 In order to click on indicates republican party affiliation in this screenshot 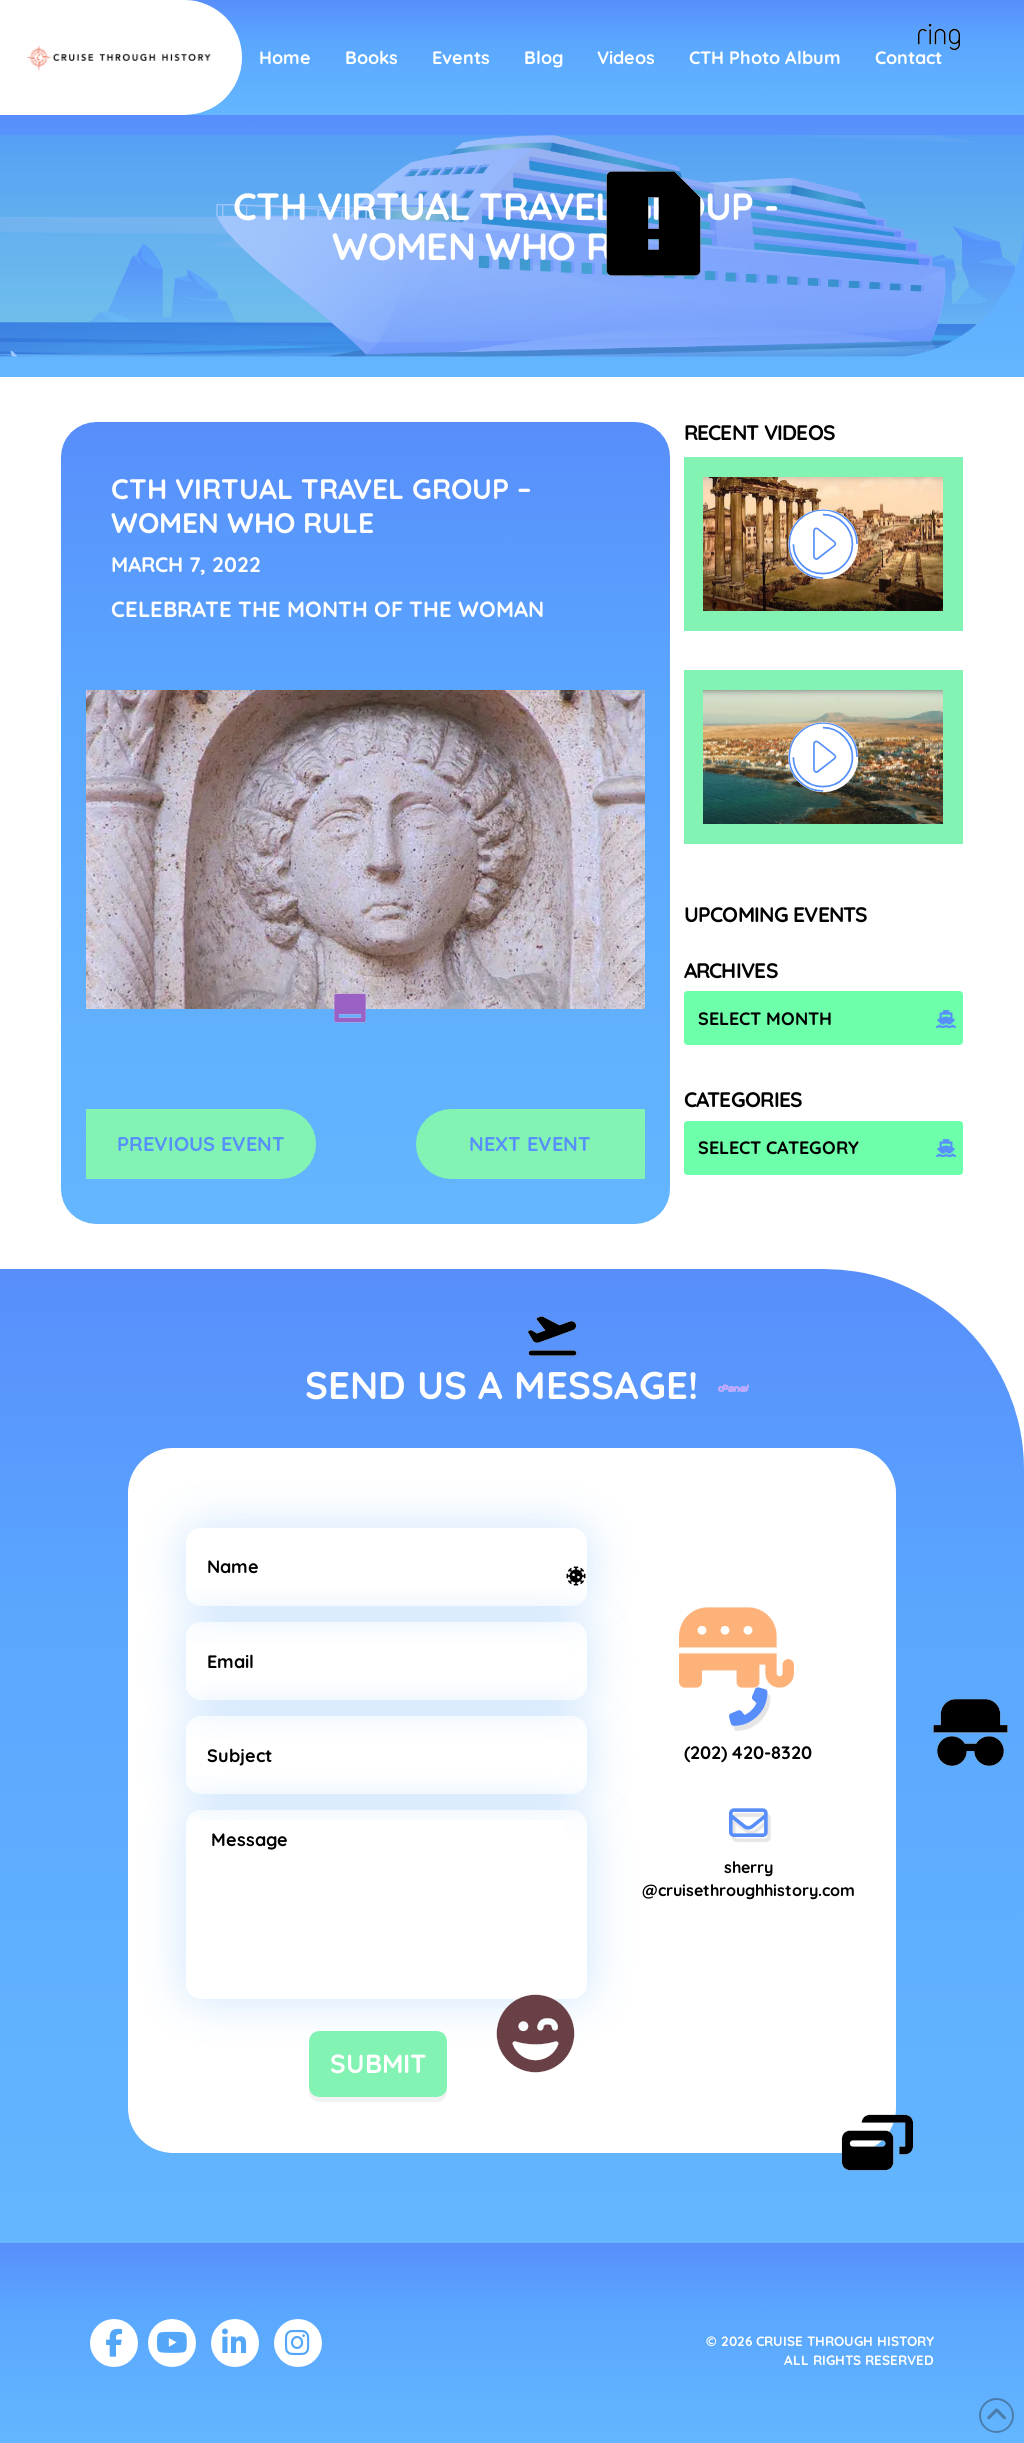, I will do `click(736, 1647)`.